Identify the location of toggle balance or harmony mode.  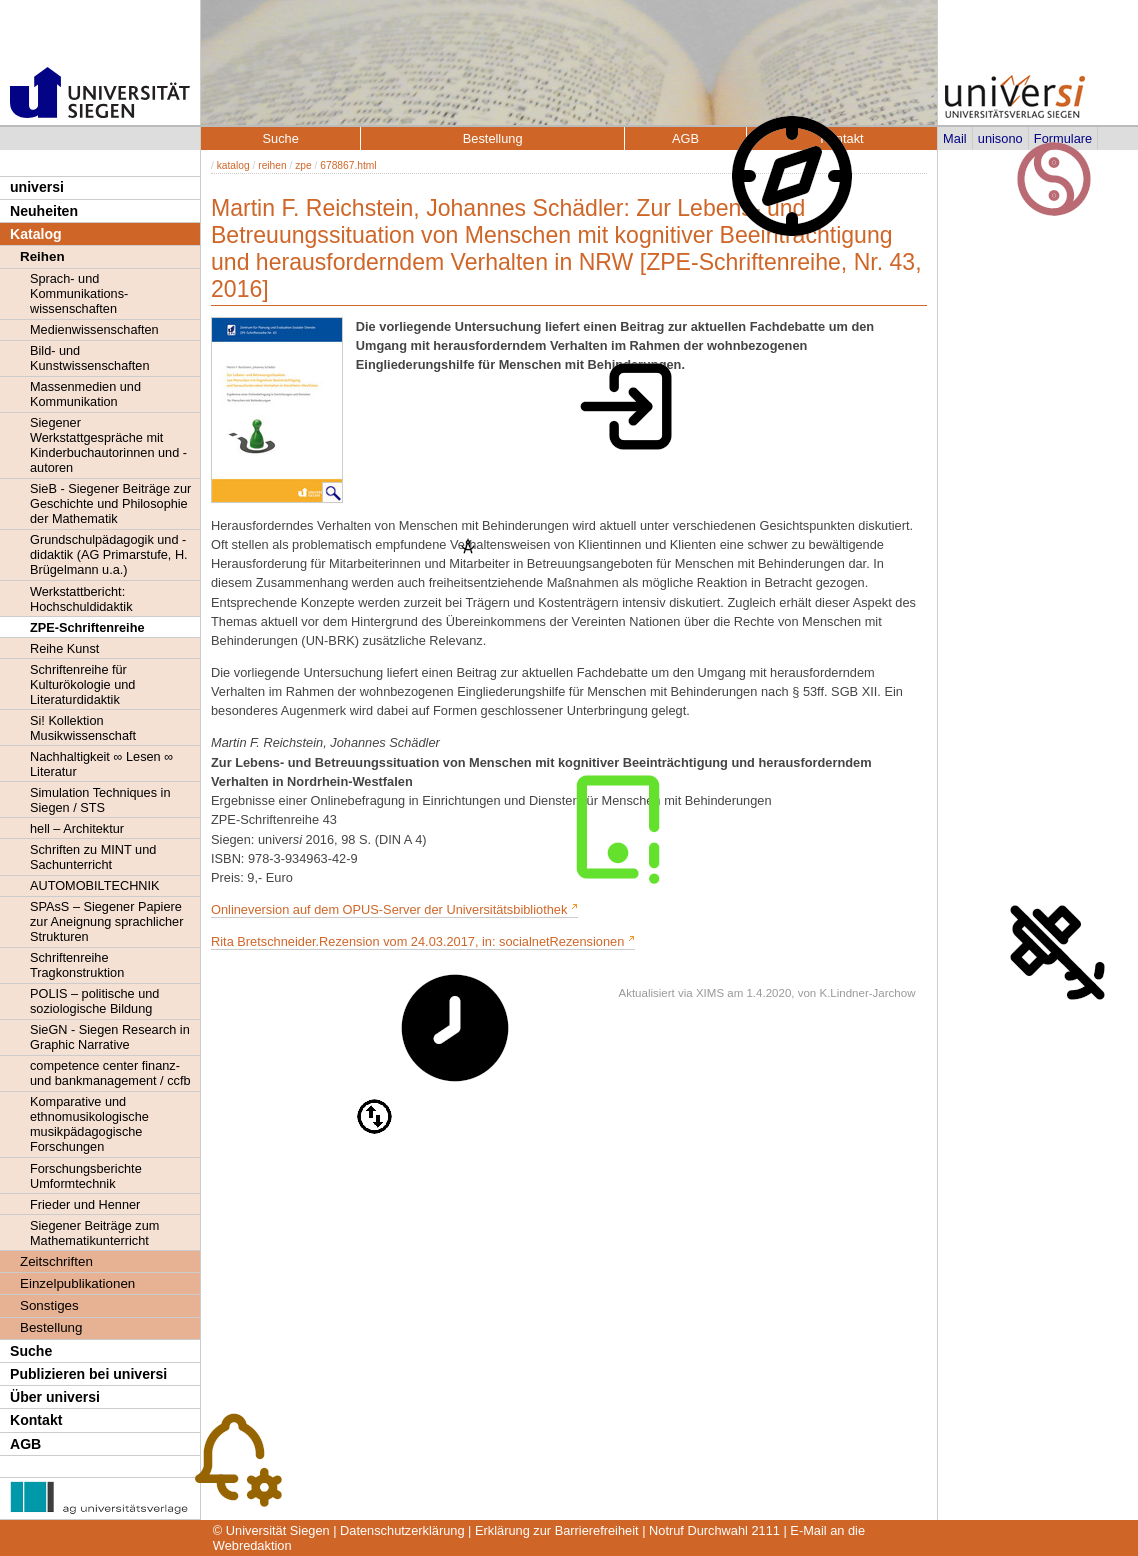
(1054, 179).